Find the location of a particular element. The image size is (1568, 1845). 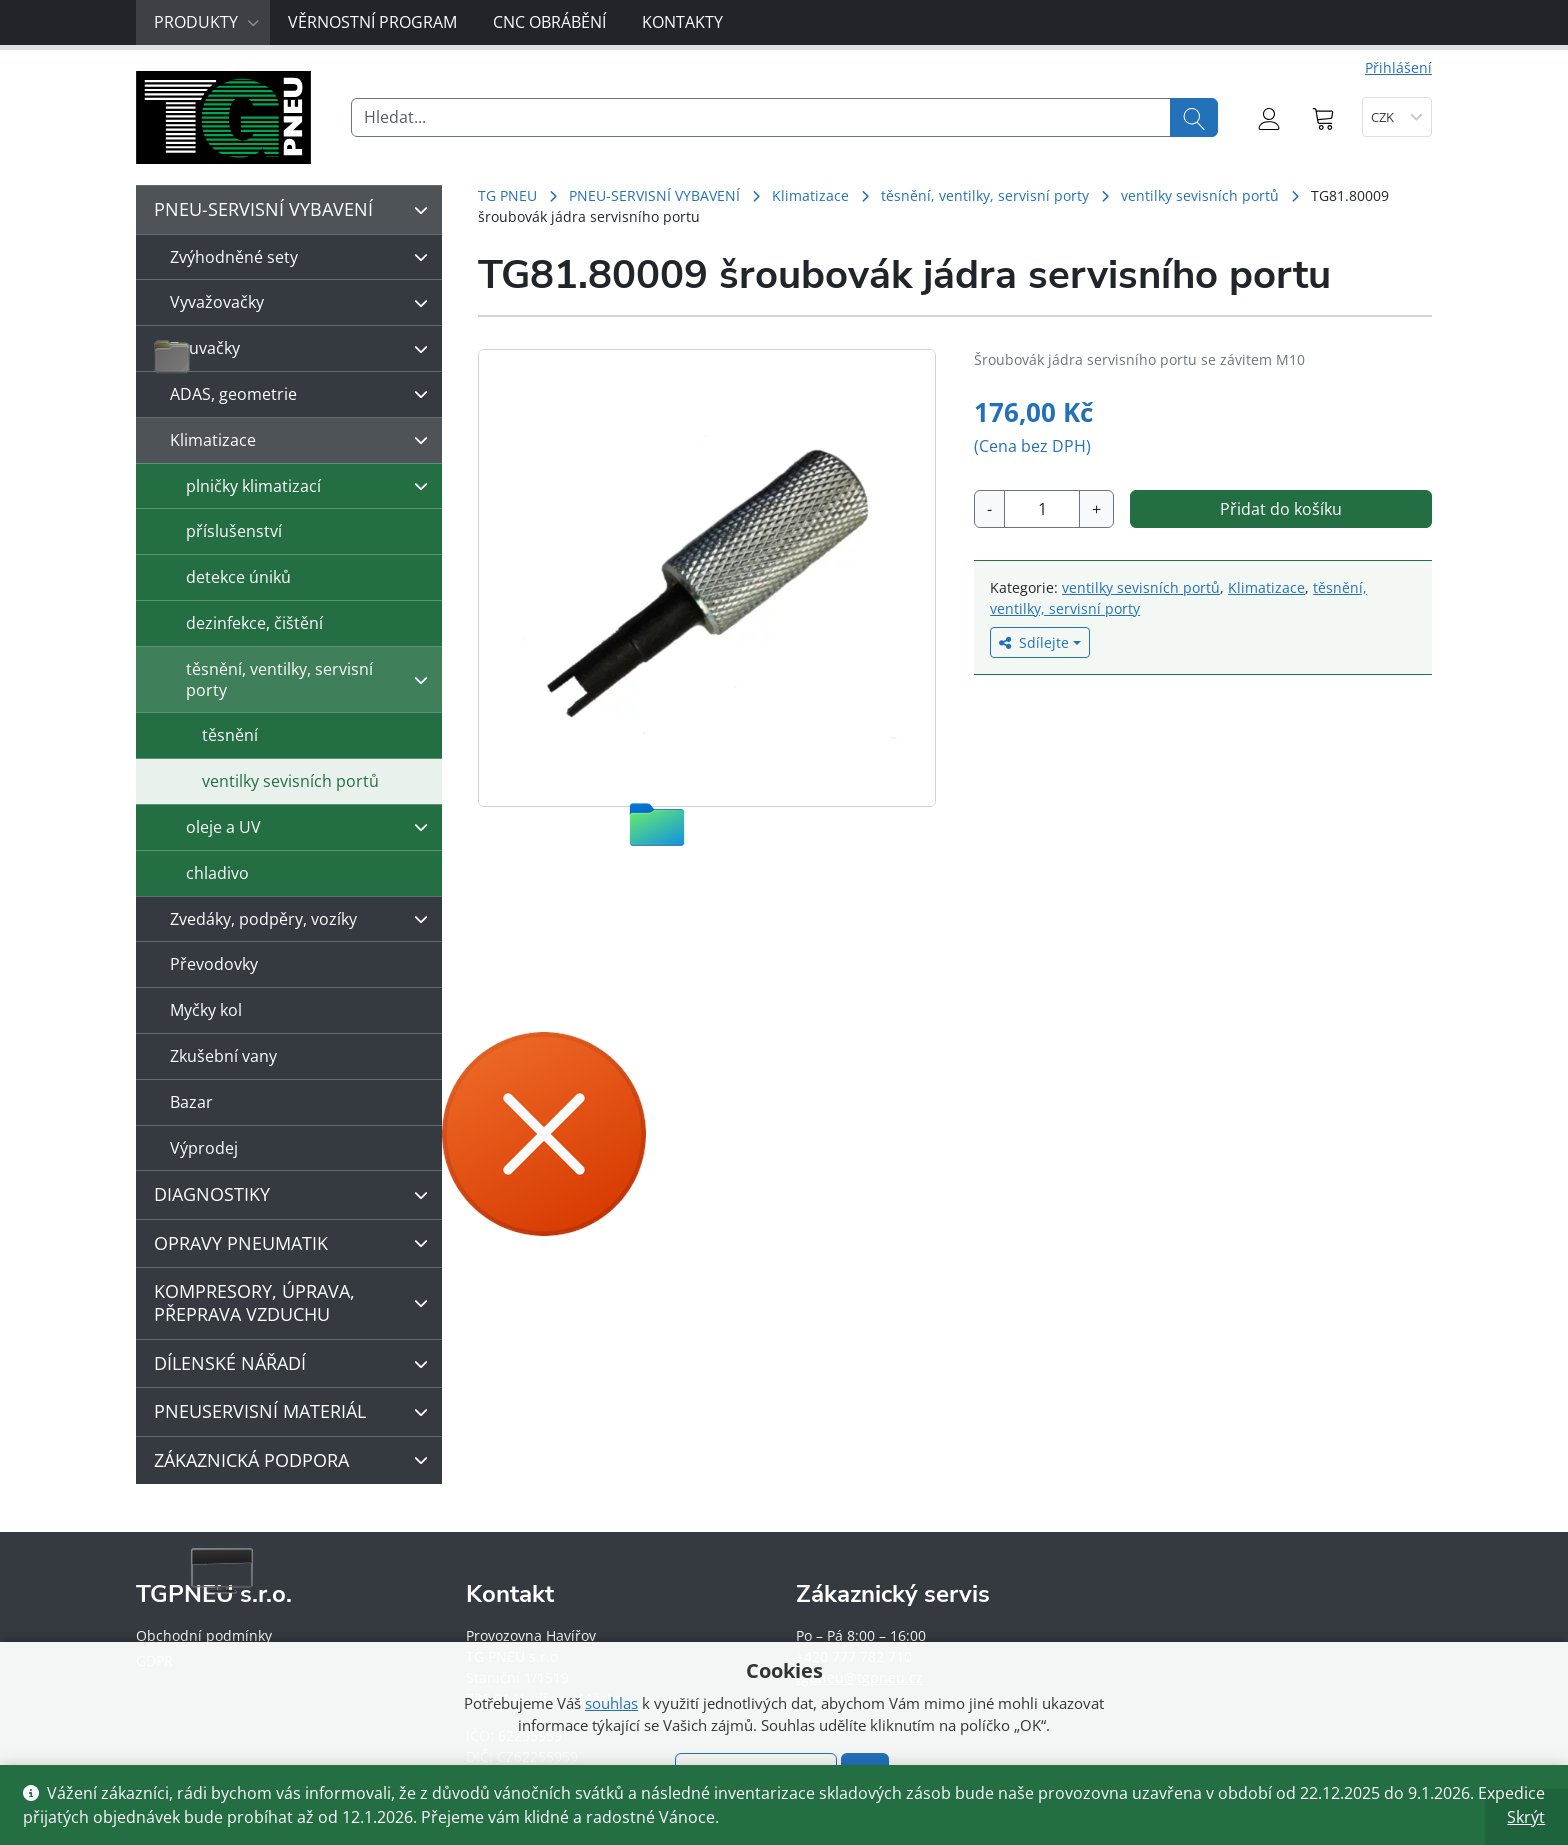

indicates an error or failed action is located at coordinates (544, 1134).